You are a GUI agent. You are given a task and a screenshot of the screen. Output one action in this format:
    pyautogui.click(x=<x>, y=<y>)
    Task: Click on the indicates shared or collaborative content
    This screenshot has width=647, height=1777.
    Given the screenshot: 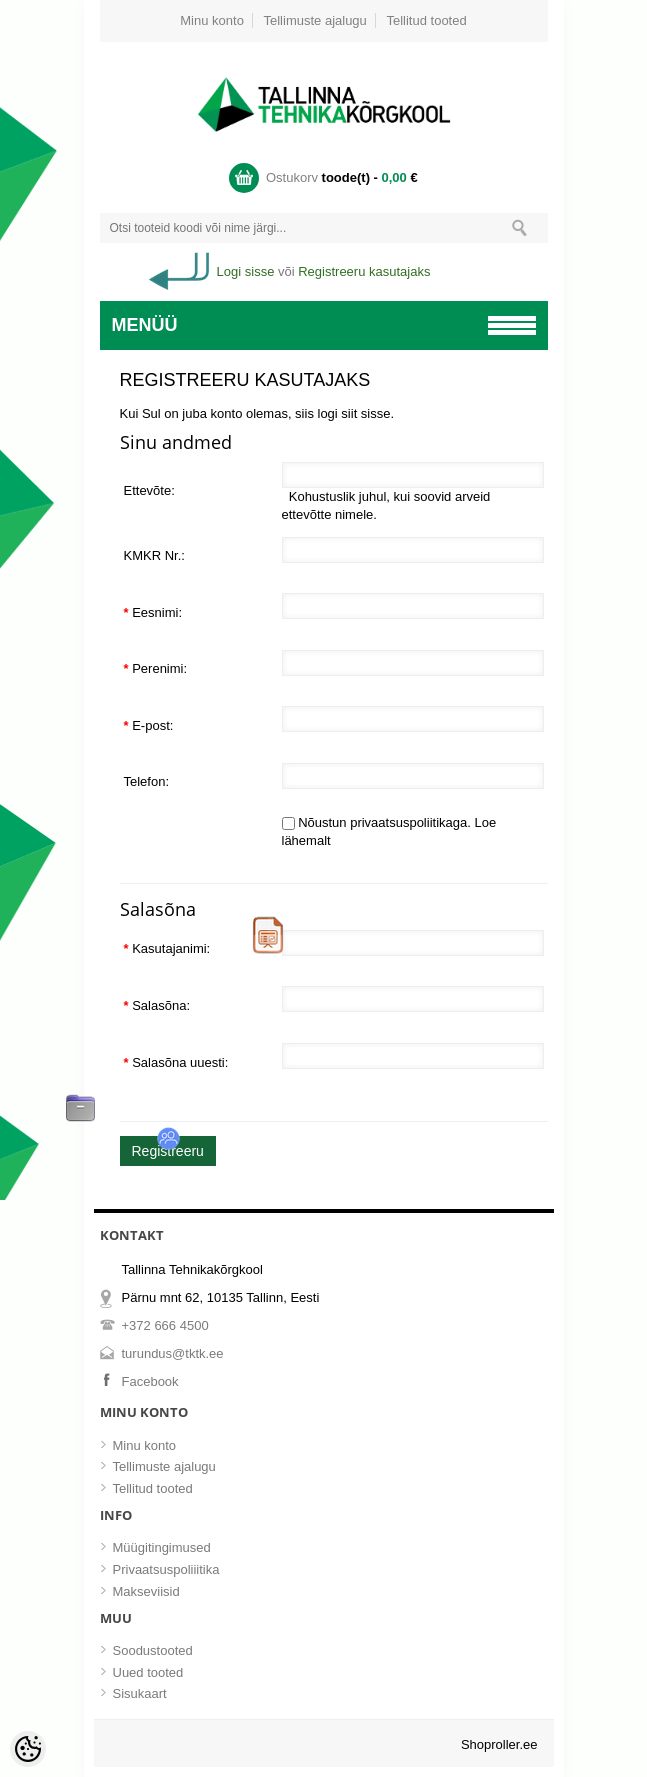 What is the action you would take?
    pyautogui.click(x=168, y=1138)
    